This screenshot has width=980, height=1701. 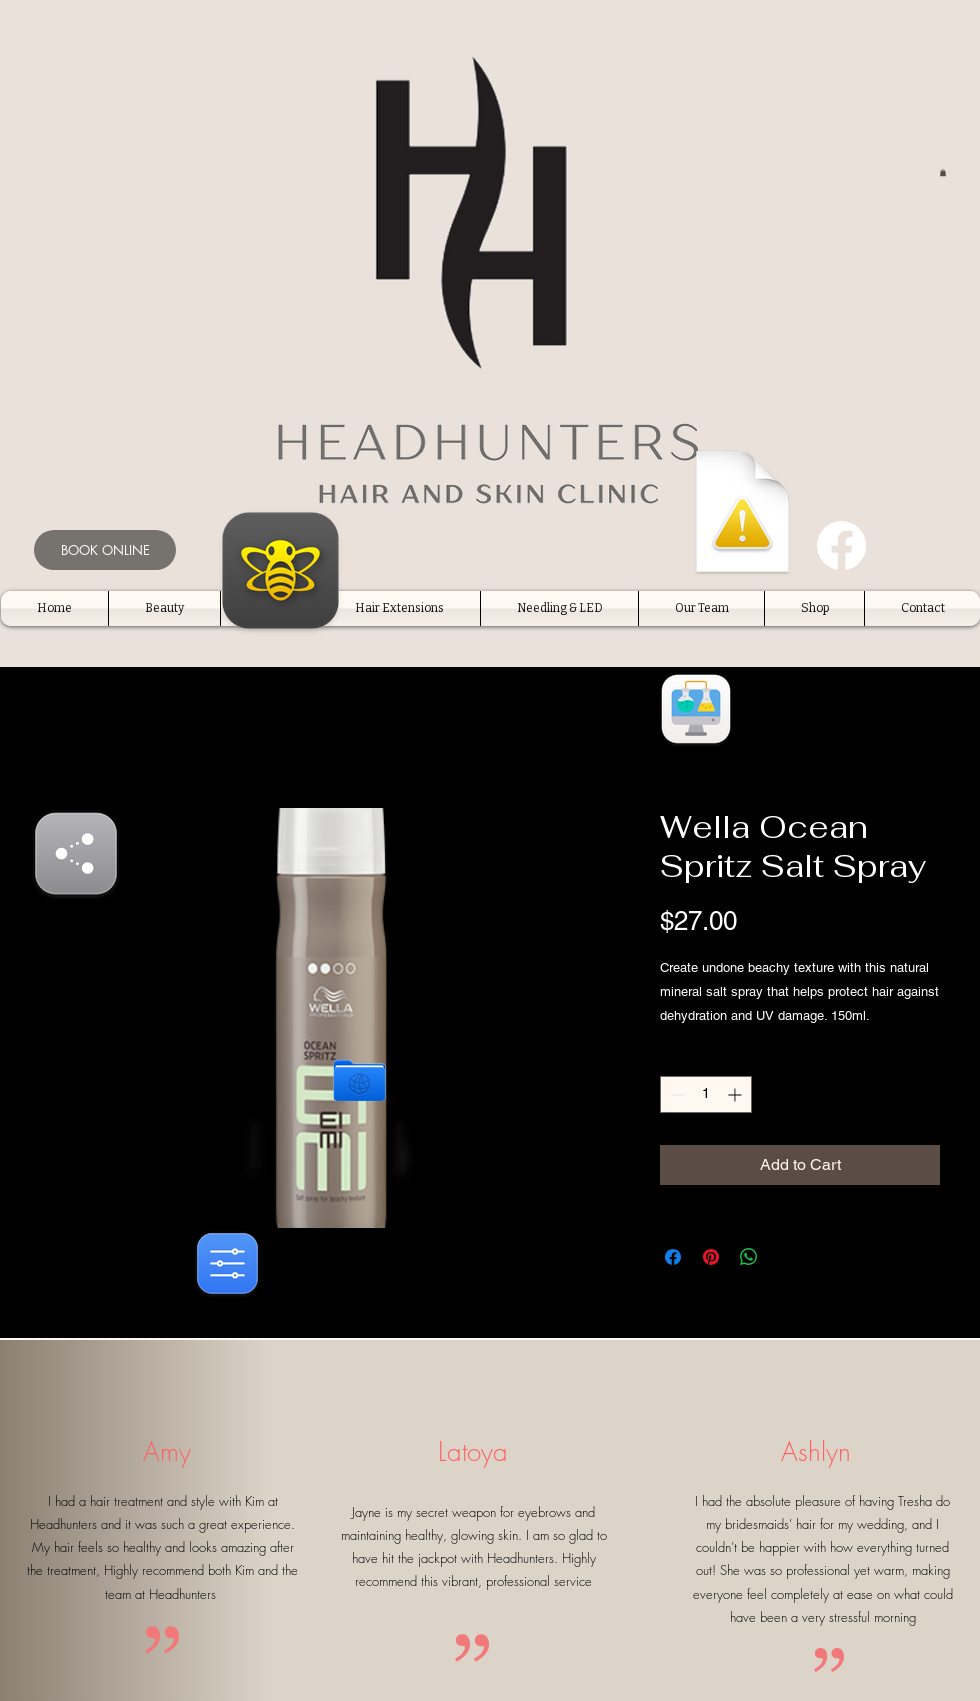 What do you see at coordinates (280, 570) in the screenshot?
I see `open freeplane mind mapping application` at bounding box center [280, 570].